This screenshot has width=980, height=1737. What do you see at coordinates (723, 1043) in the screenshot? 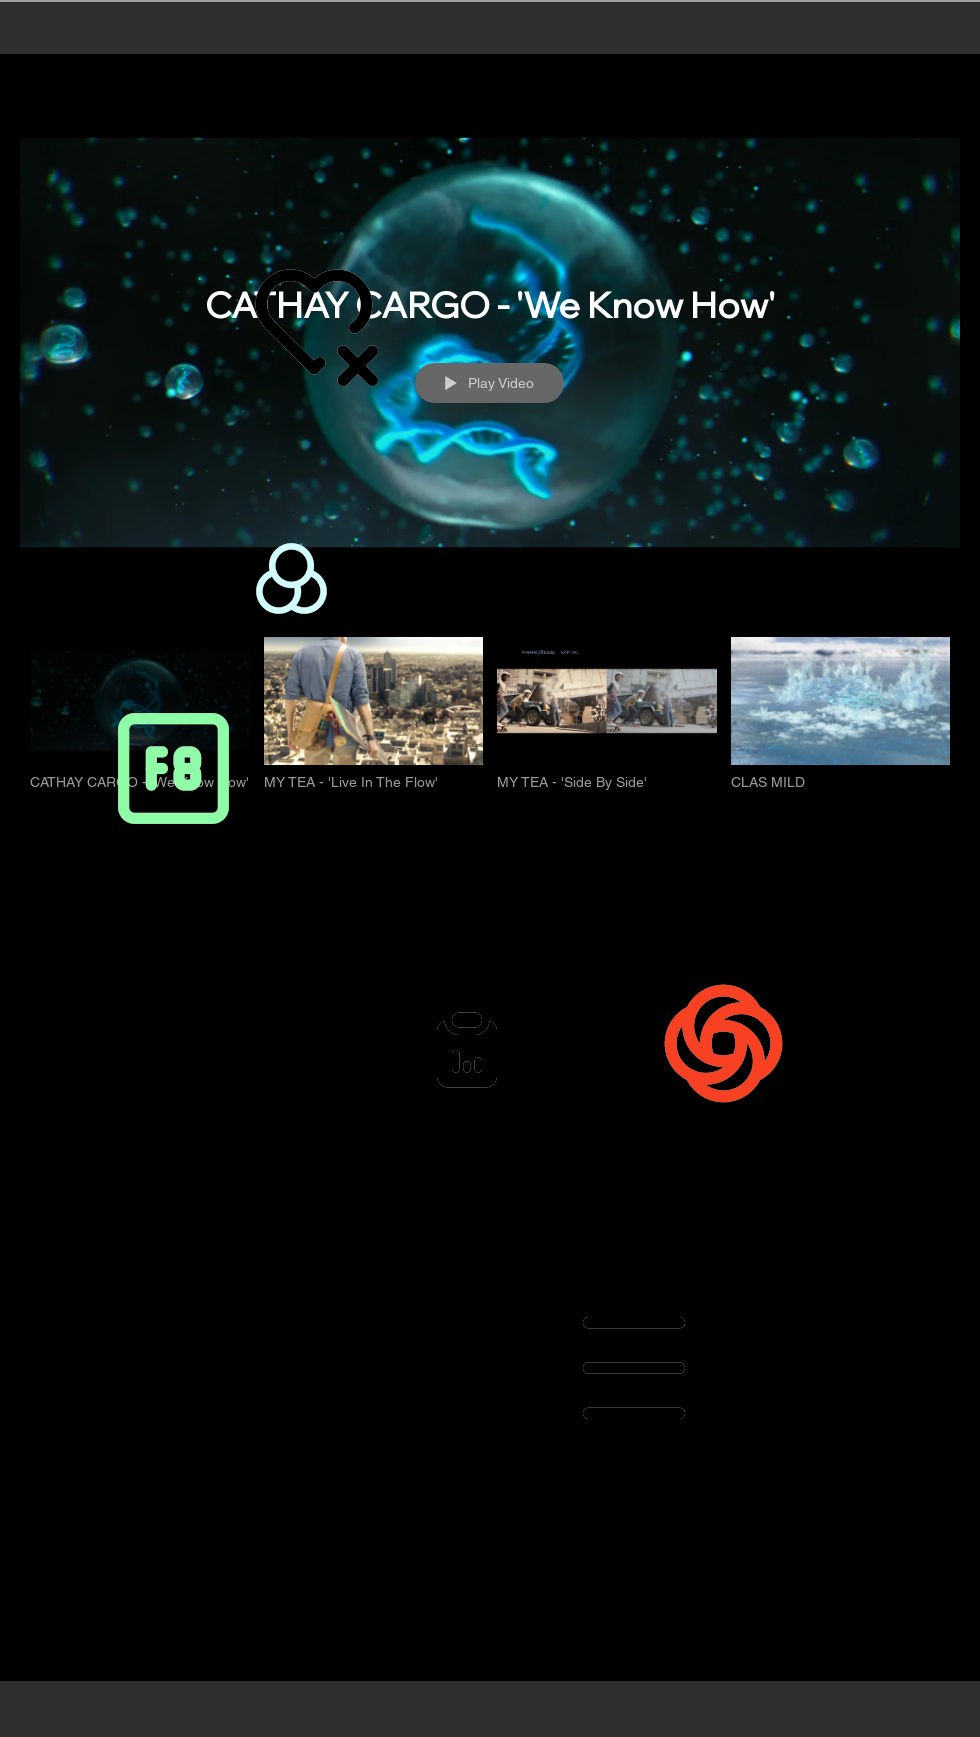
I see `open loom video recording app` at bounding box center [723, 1043].